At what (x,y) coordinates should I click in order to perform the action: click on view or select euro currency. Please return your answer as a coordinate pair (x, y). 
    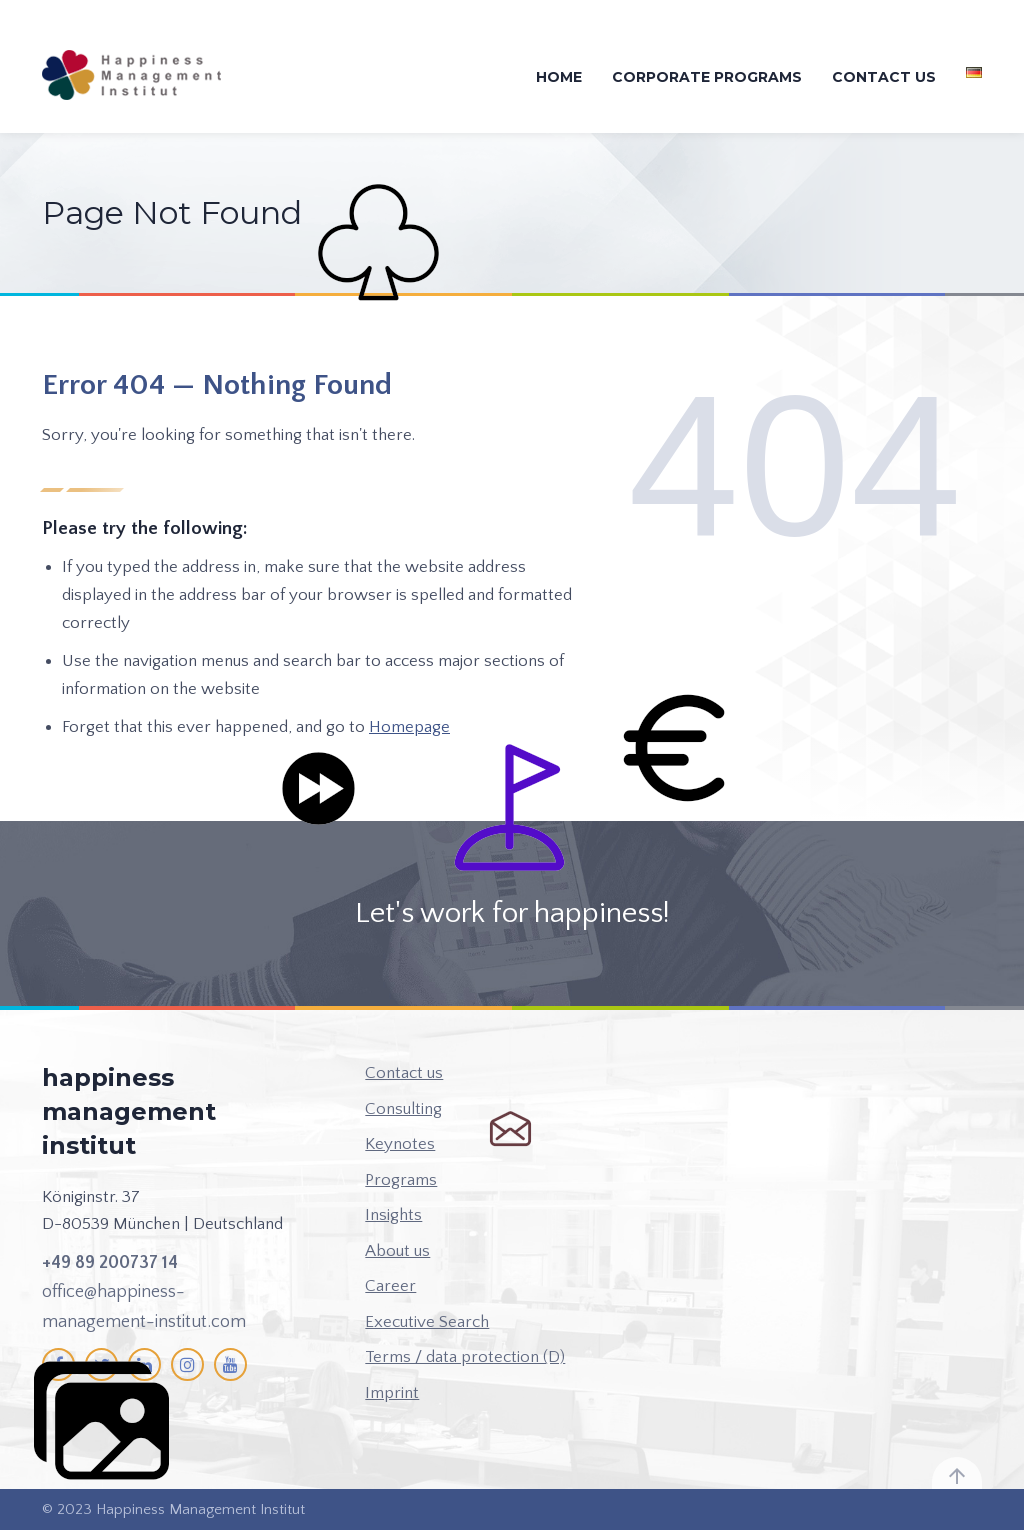
    Looking at the image, I should click on (677, 748).